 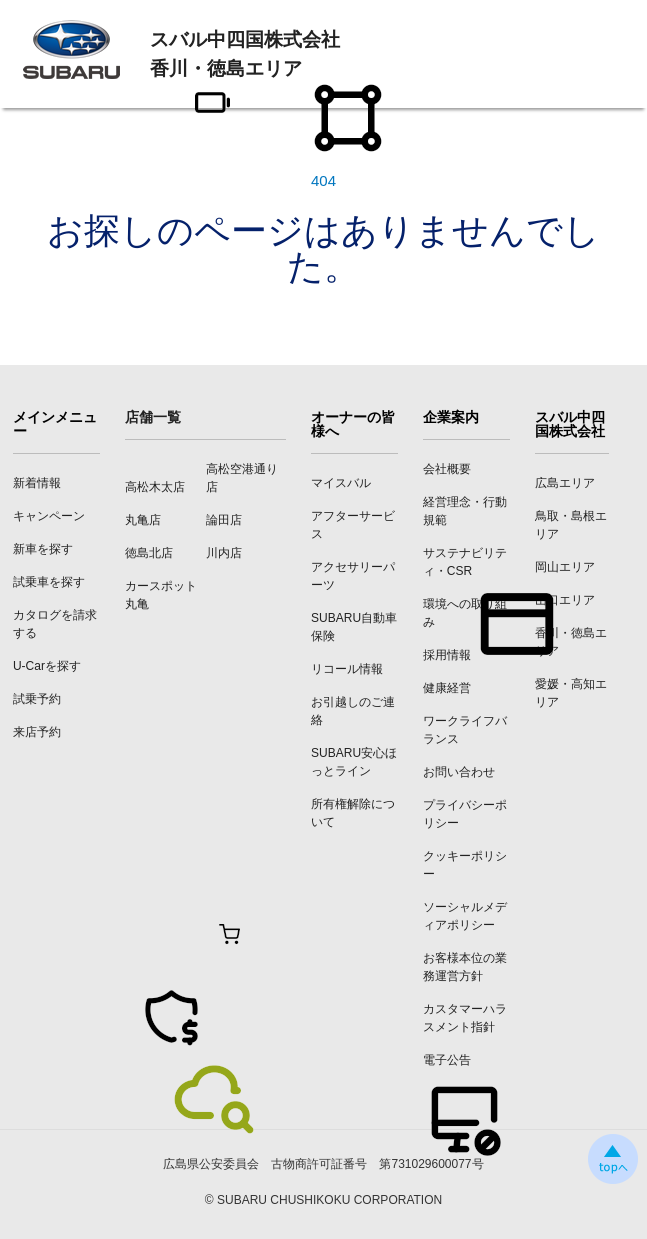 I want to click on open web browser, so click(x=517, y=624).